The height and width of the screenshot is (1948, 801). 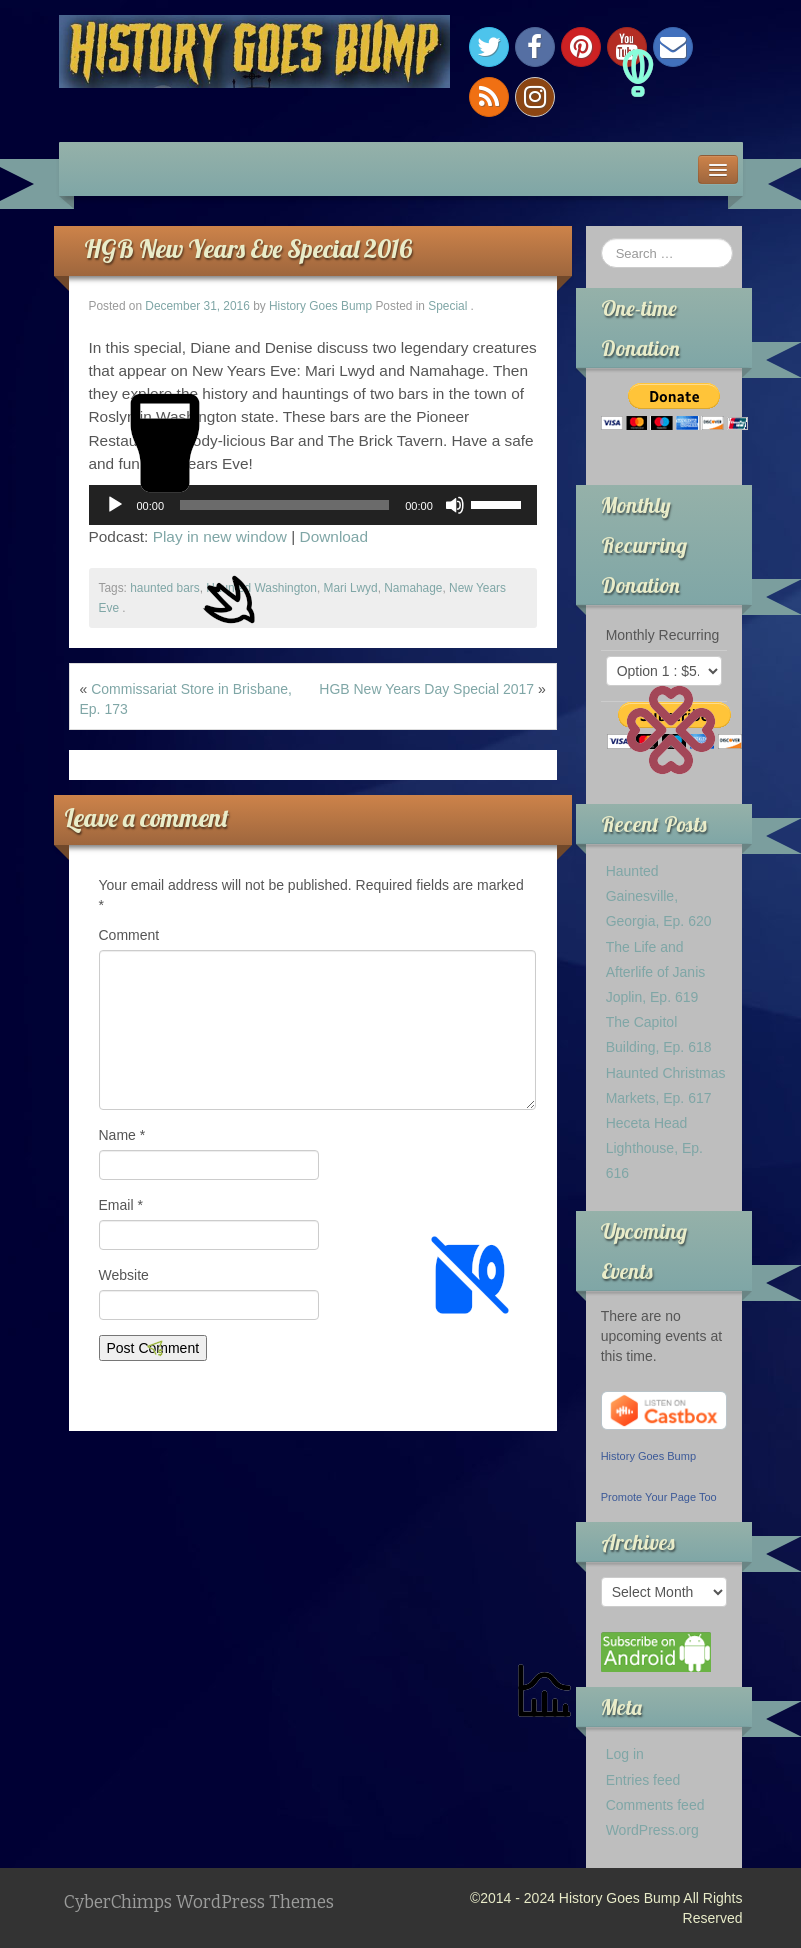 I want to click on view histogram or distribution chart, so click(x=544, y=1690).